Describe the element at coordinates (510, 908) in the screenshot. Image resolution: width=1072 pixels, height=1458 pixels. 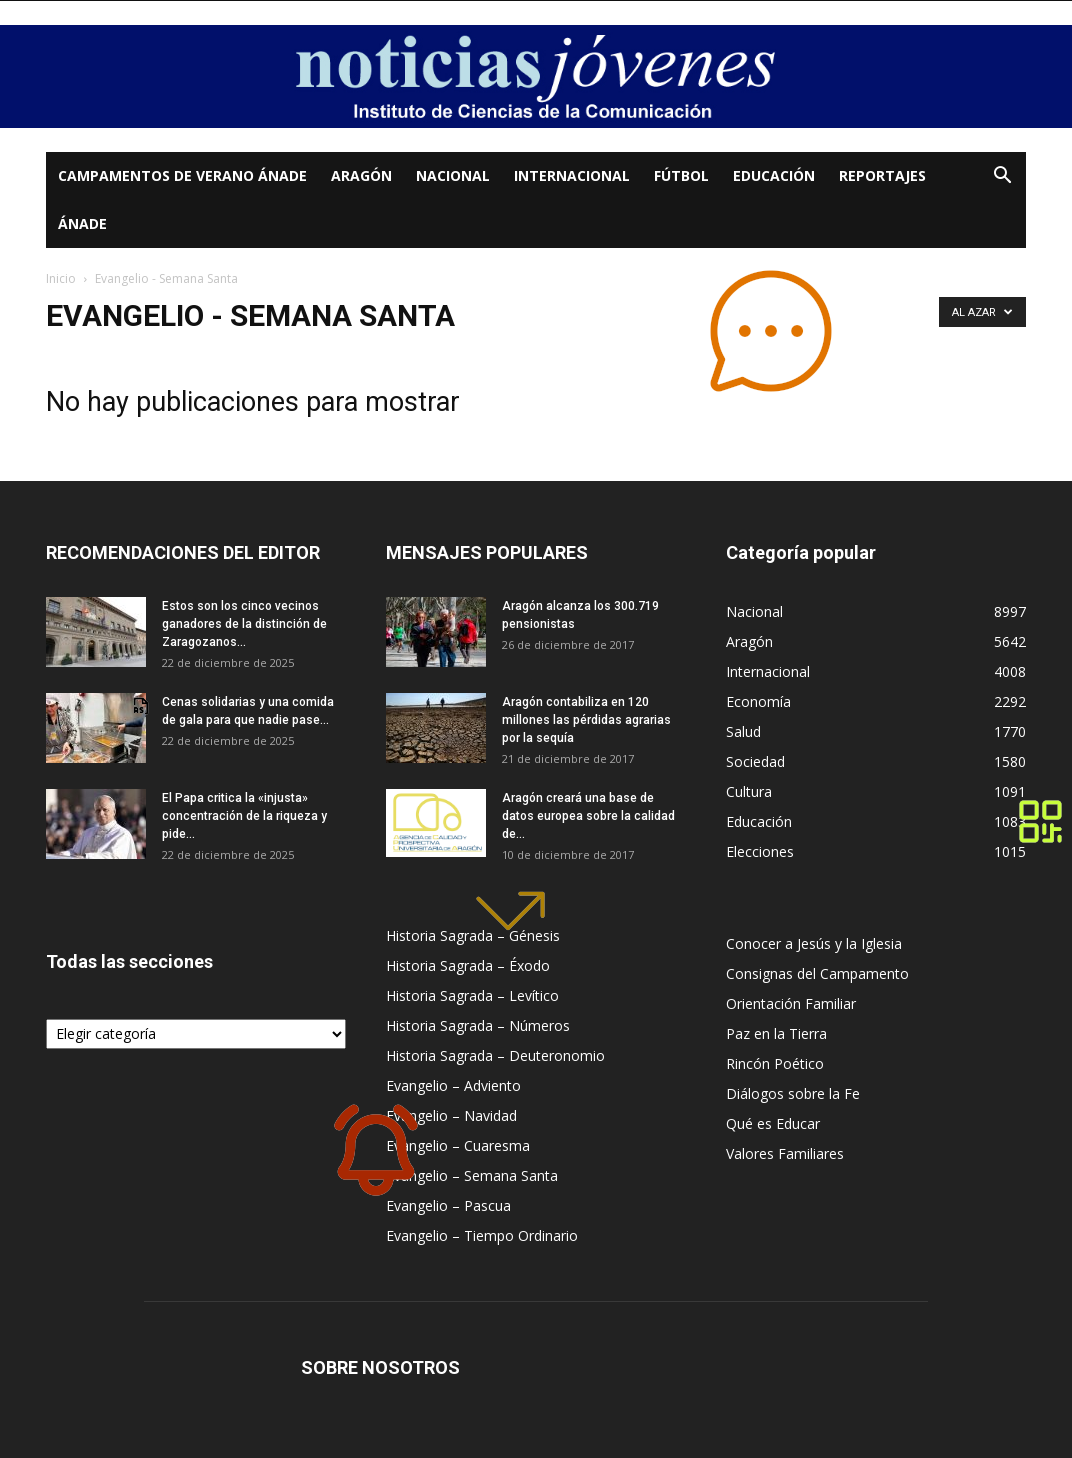
I see `reply to a message` at that location.